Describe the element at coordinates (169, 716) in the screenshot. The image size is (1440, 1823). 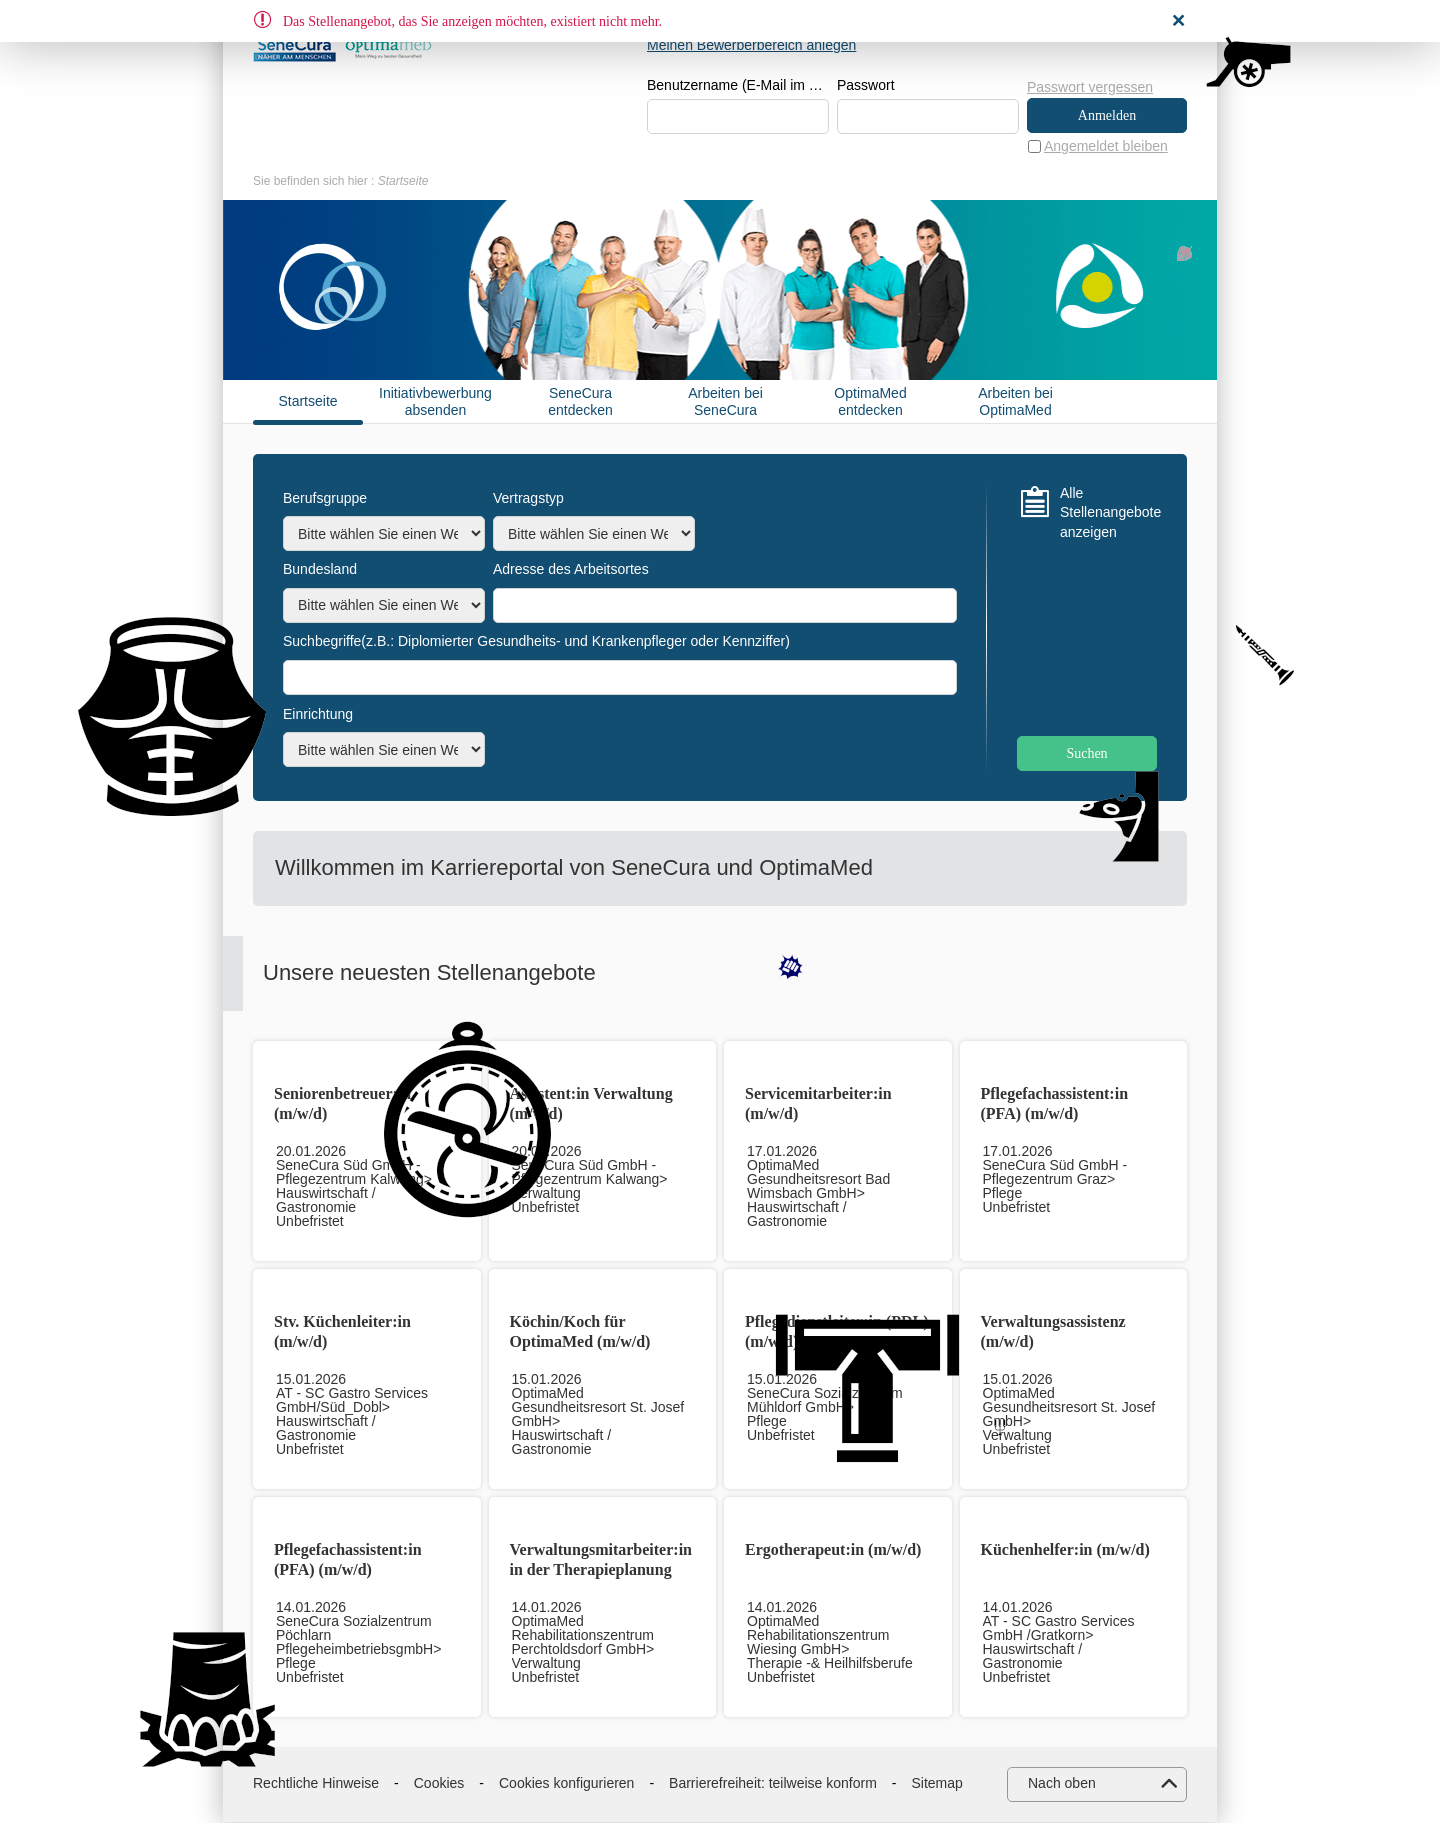
I see `equip leather armor to your character` at that location.